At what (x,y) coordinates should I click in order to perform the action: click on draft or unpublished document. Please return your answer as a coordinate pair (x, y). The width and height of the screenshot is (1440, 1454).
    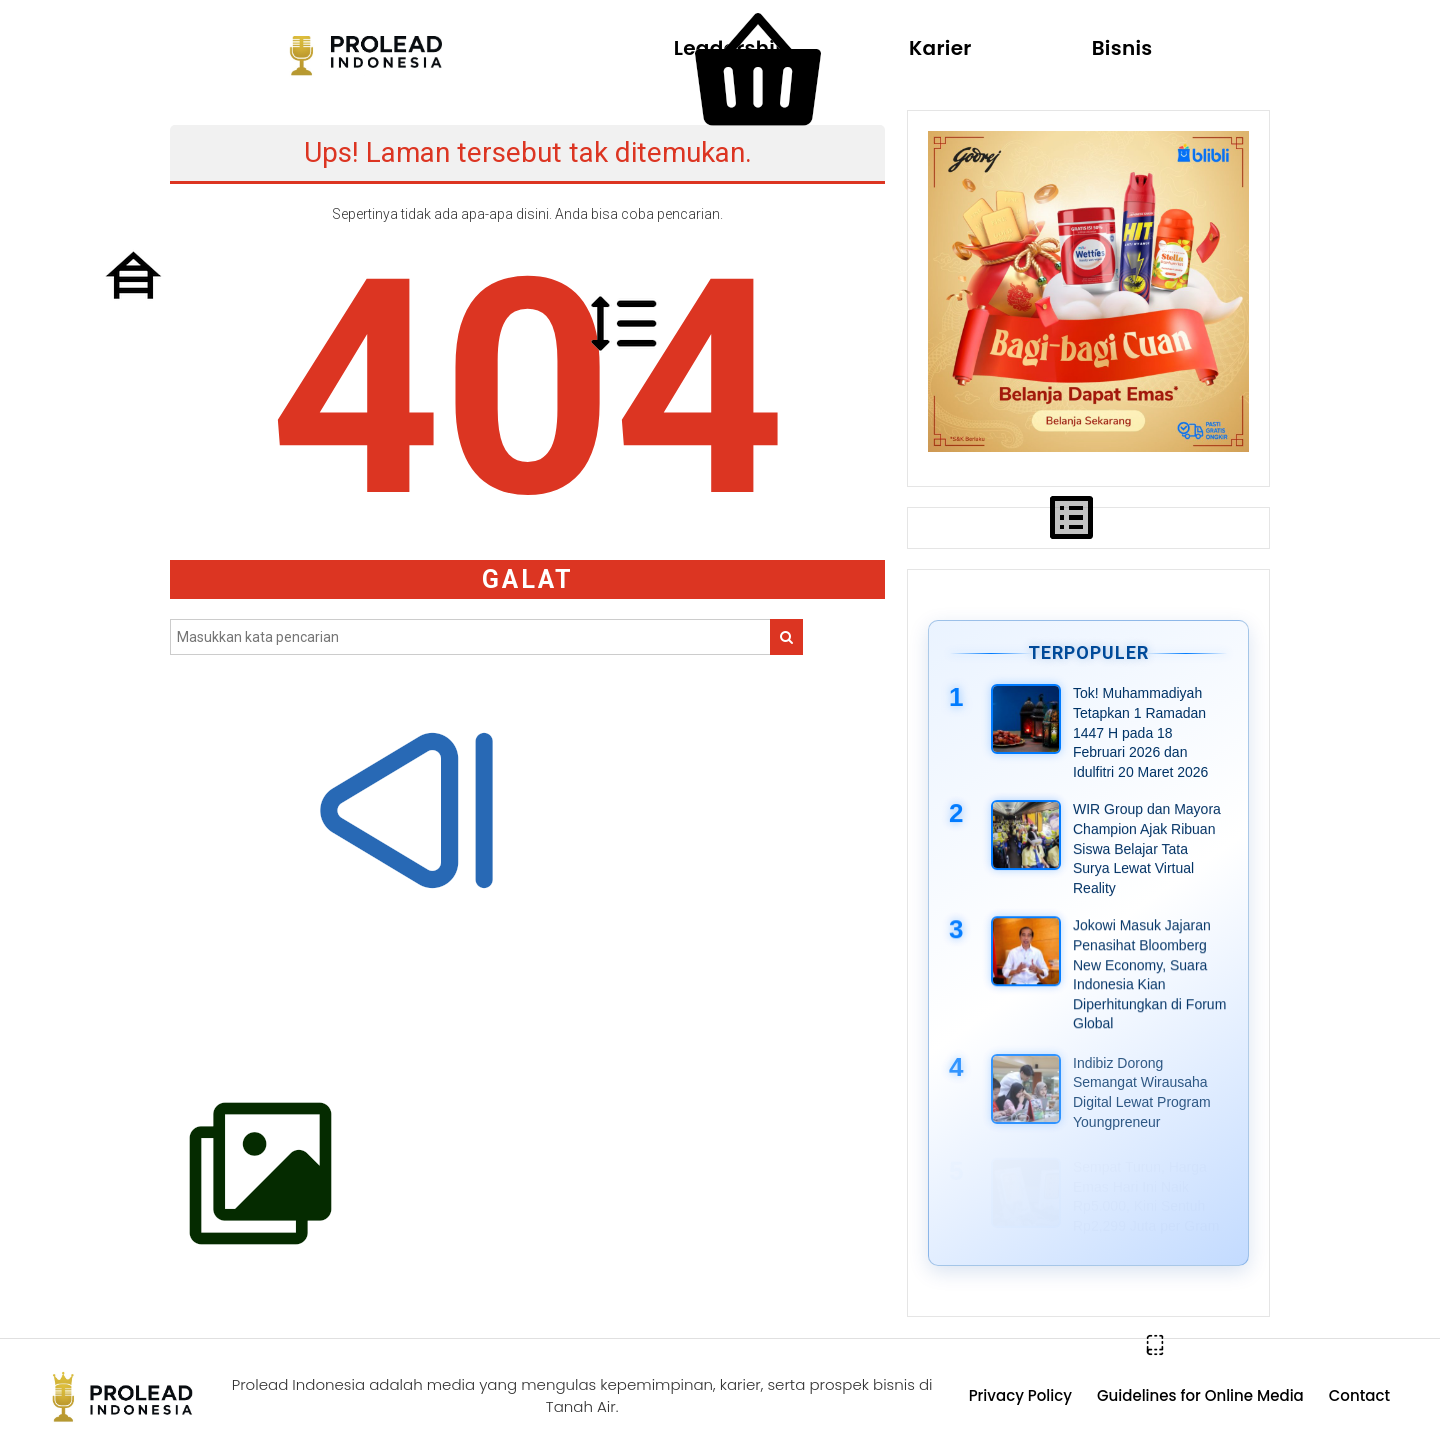
    Looking at the image, I should click on (1155, 1345).